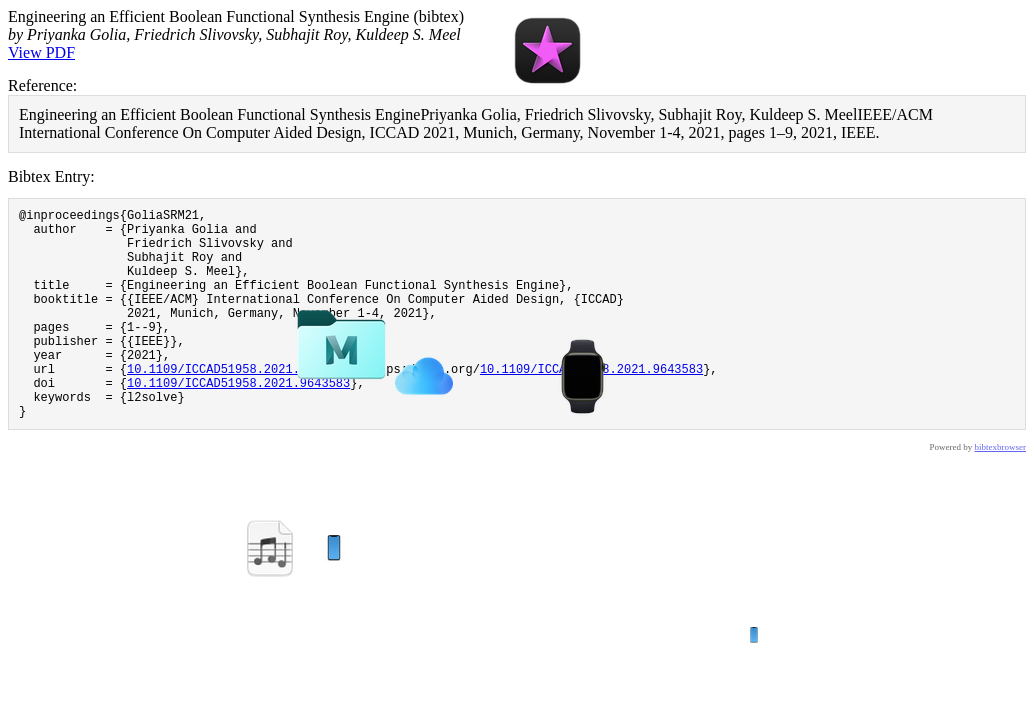 The width and height of the screenshot is (1034, 720). I want to click on apple watch series 7 device icon, so click(582, 376).